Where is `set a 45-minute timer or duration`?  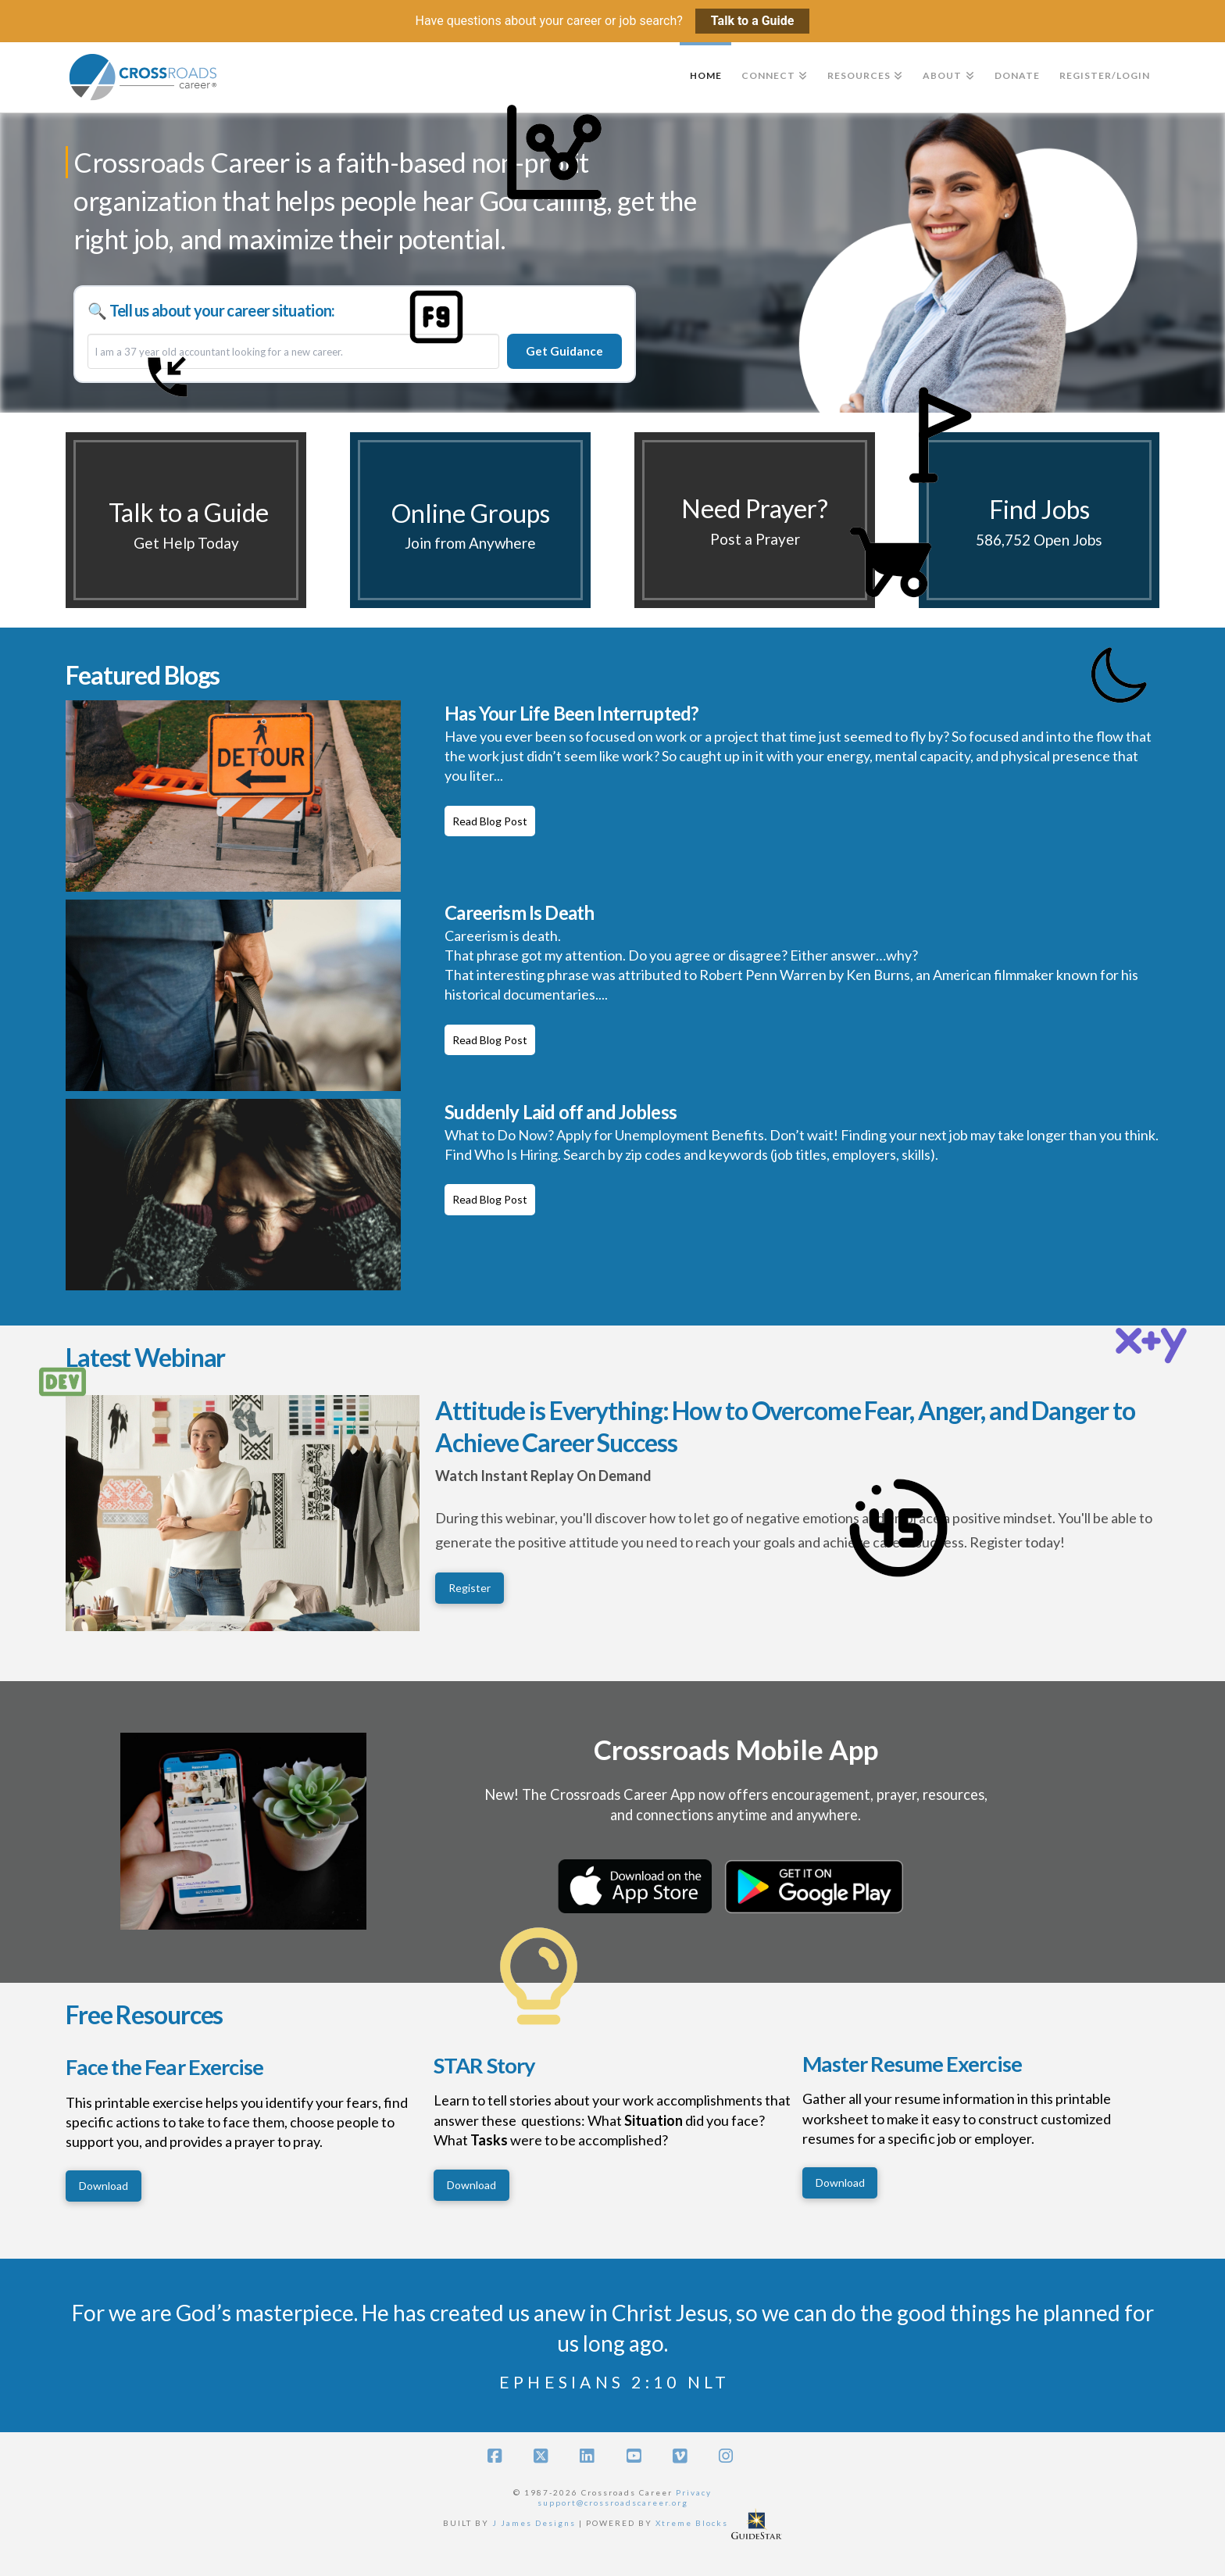
set a 45-minute timer or duration is located at coordinates (898, 1528).